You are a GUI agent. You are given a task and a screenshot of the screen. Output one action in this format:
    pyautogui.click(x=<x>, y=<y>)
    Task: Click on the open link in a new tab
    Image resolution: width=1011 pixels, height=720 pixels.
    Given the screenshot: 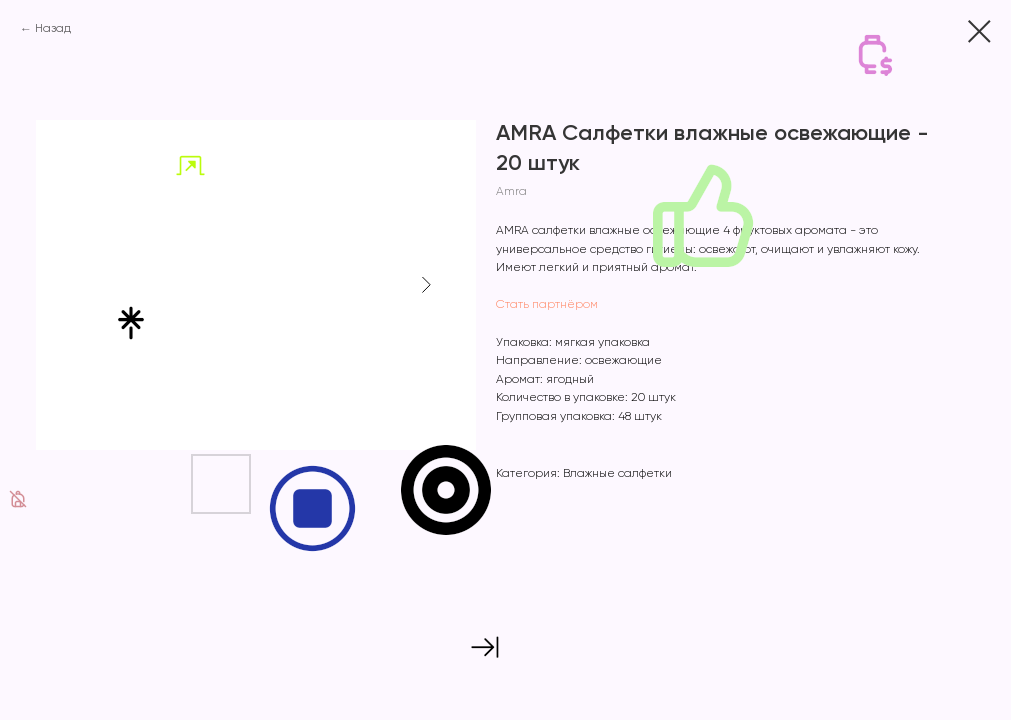 What is the action you would take?
    pyautogui.click(x=190, y=165)
    